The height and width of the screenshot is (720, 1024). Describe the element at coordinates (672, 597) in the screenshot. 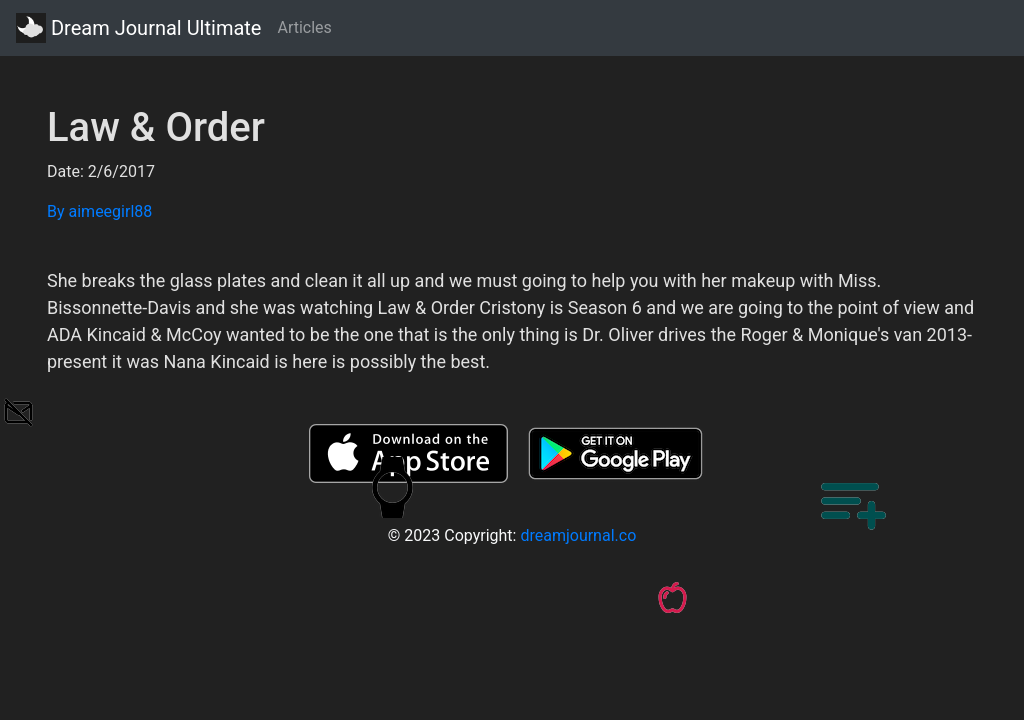

I see `access health or nutrition tracking features` at that location.